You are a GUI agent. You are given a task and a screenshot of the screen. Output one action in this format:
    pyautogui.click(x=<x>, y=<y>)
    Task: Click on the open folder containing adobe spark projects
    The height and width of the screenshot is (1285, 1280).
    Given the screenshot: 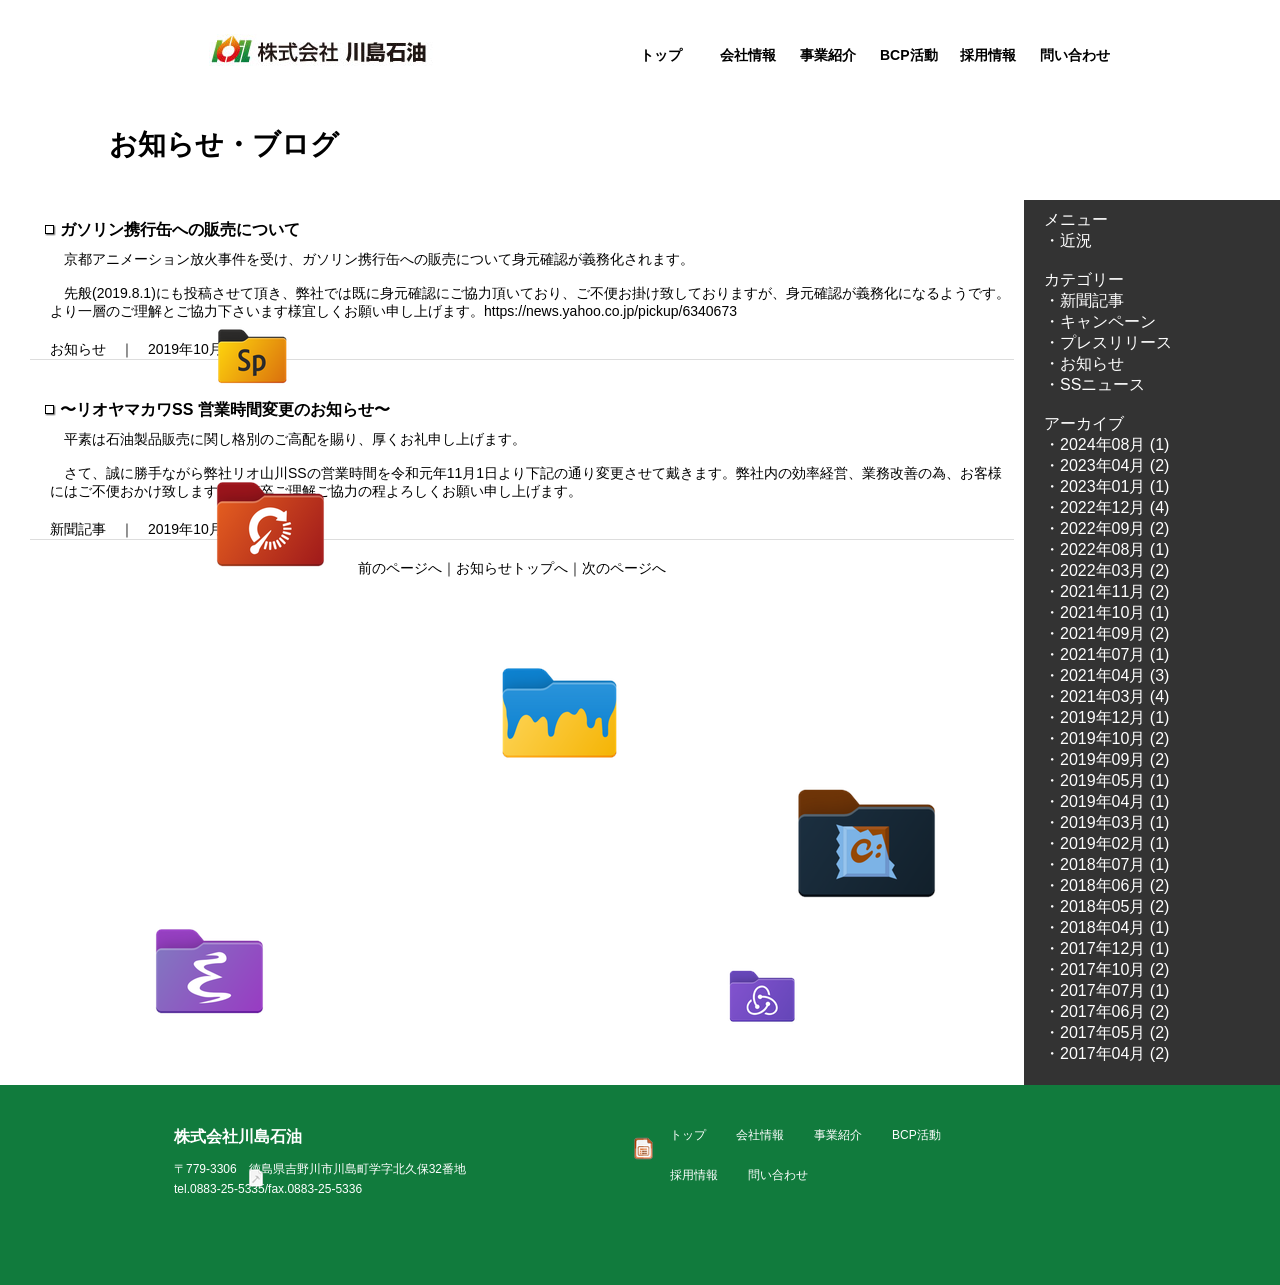 What is the action you would take?
    pyautogui.click(x=252, y=358)
    